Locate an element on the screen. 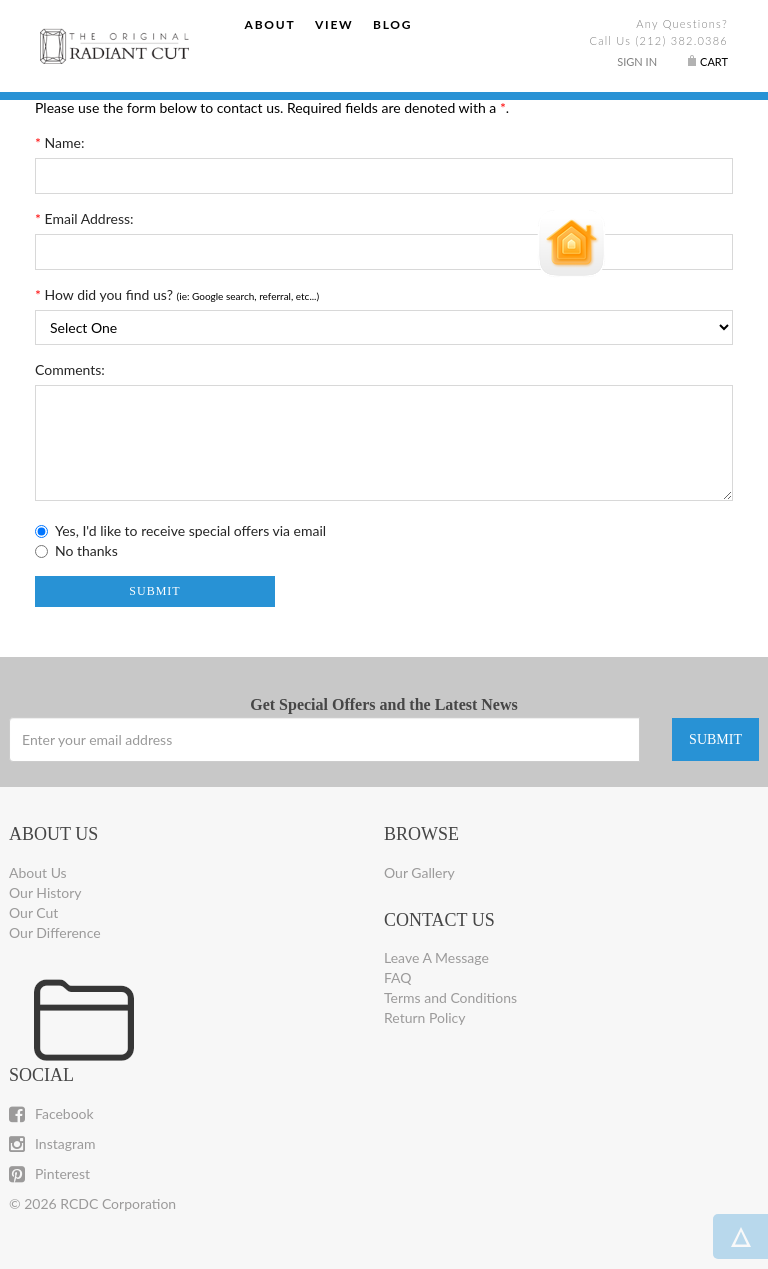 Image resolution: width=768 pixels, height=1269 pixels. open file manager is located at coordinates (84, 1017).